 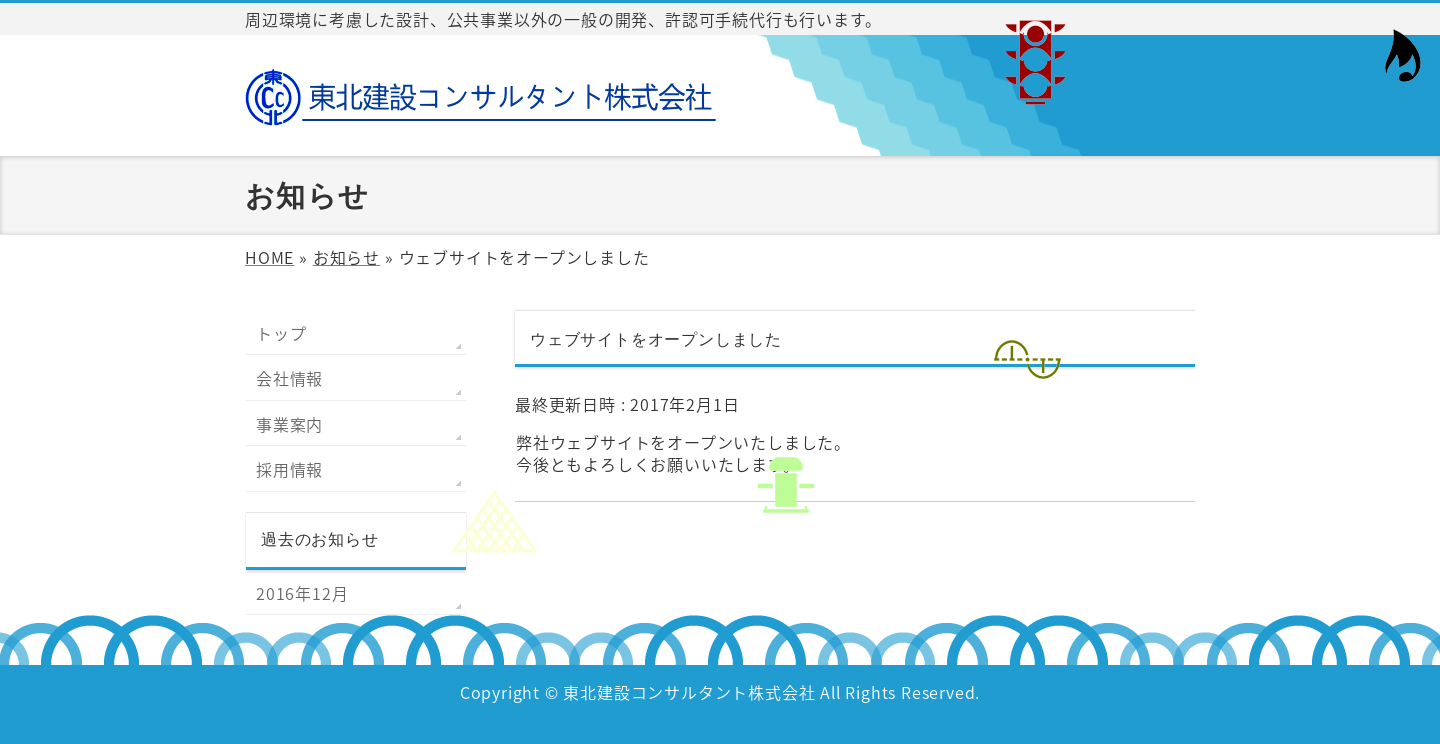 I want to click on toggle light or illumination in-game, so click(x=1401, y=55).